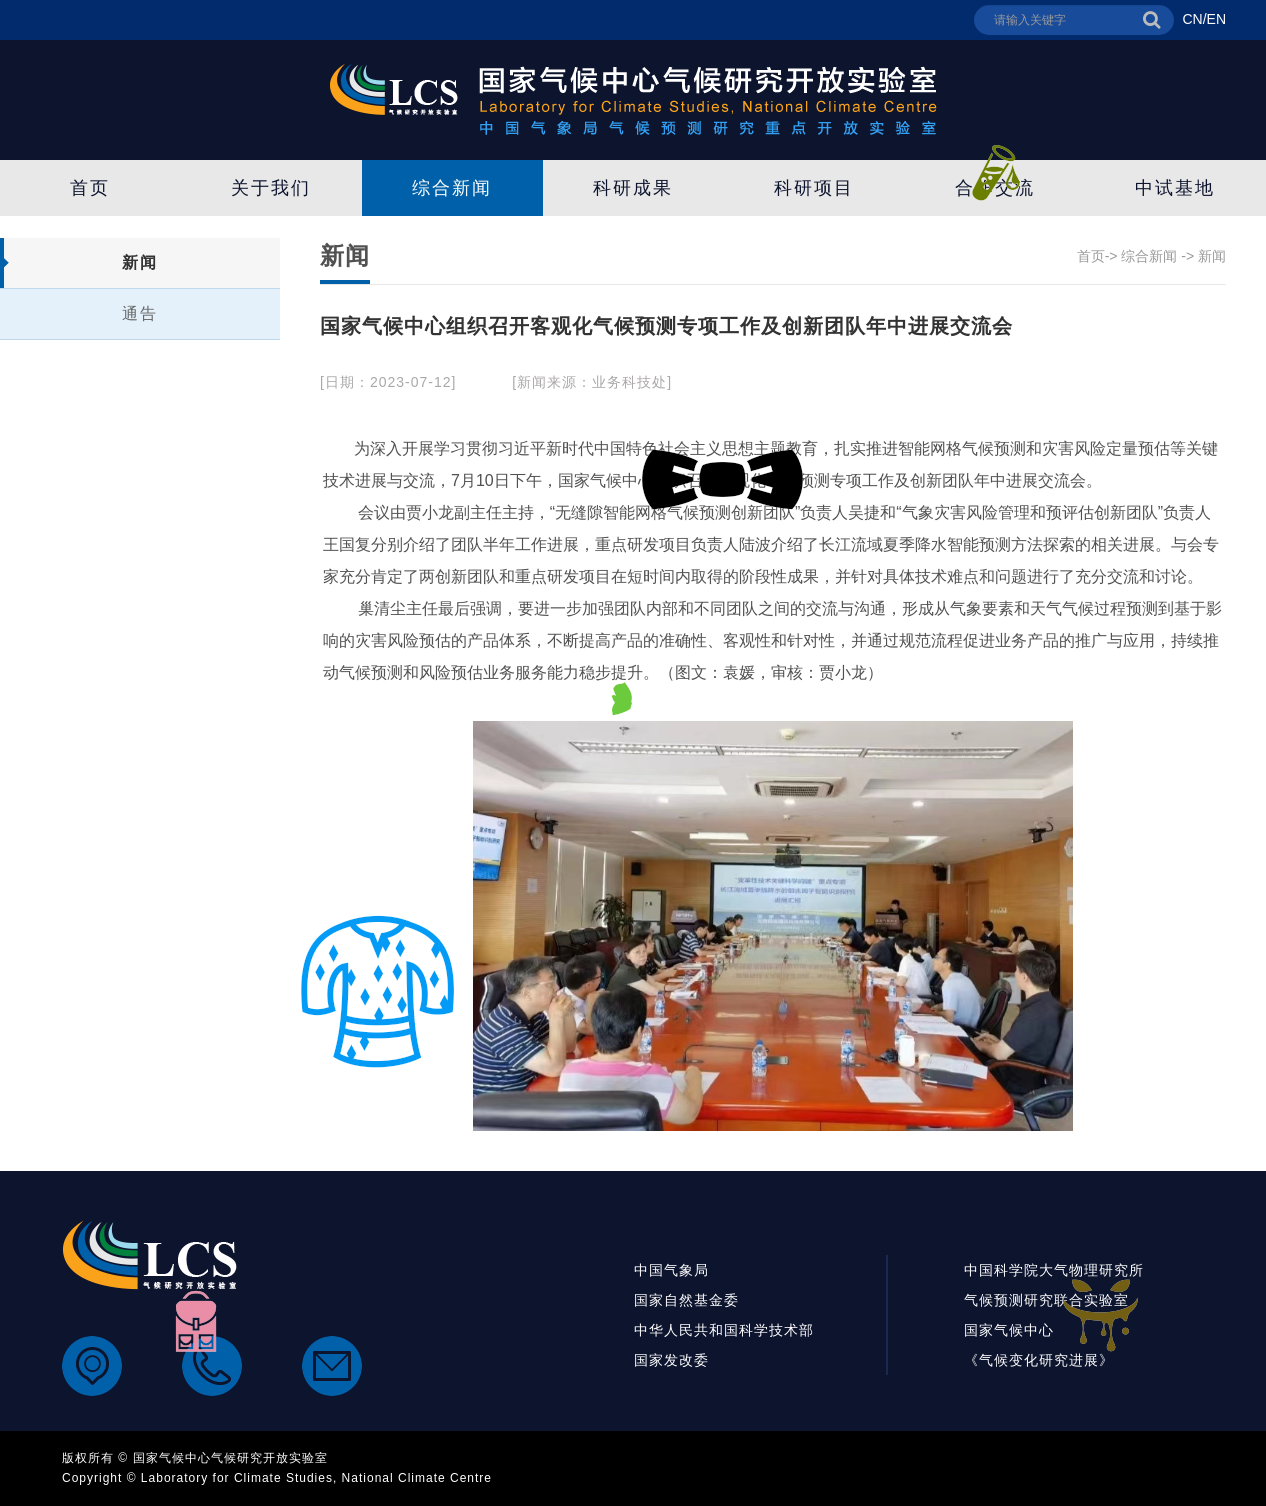 The height and width of the screenshot is (1506, 1266). What do you see at coordinates (994, 173) in the screenshot?
I see `indicates a chemistry or alchemy feature` at bounding box center [994, 173].